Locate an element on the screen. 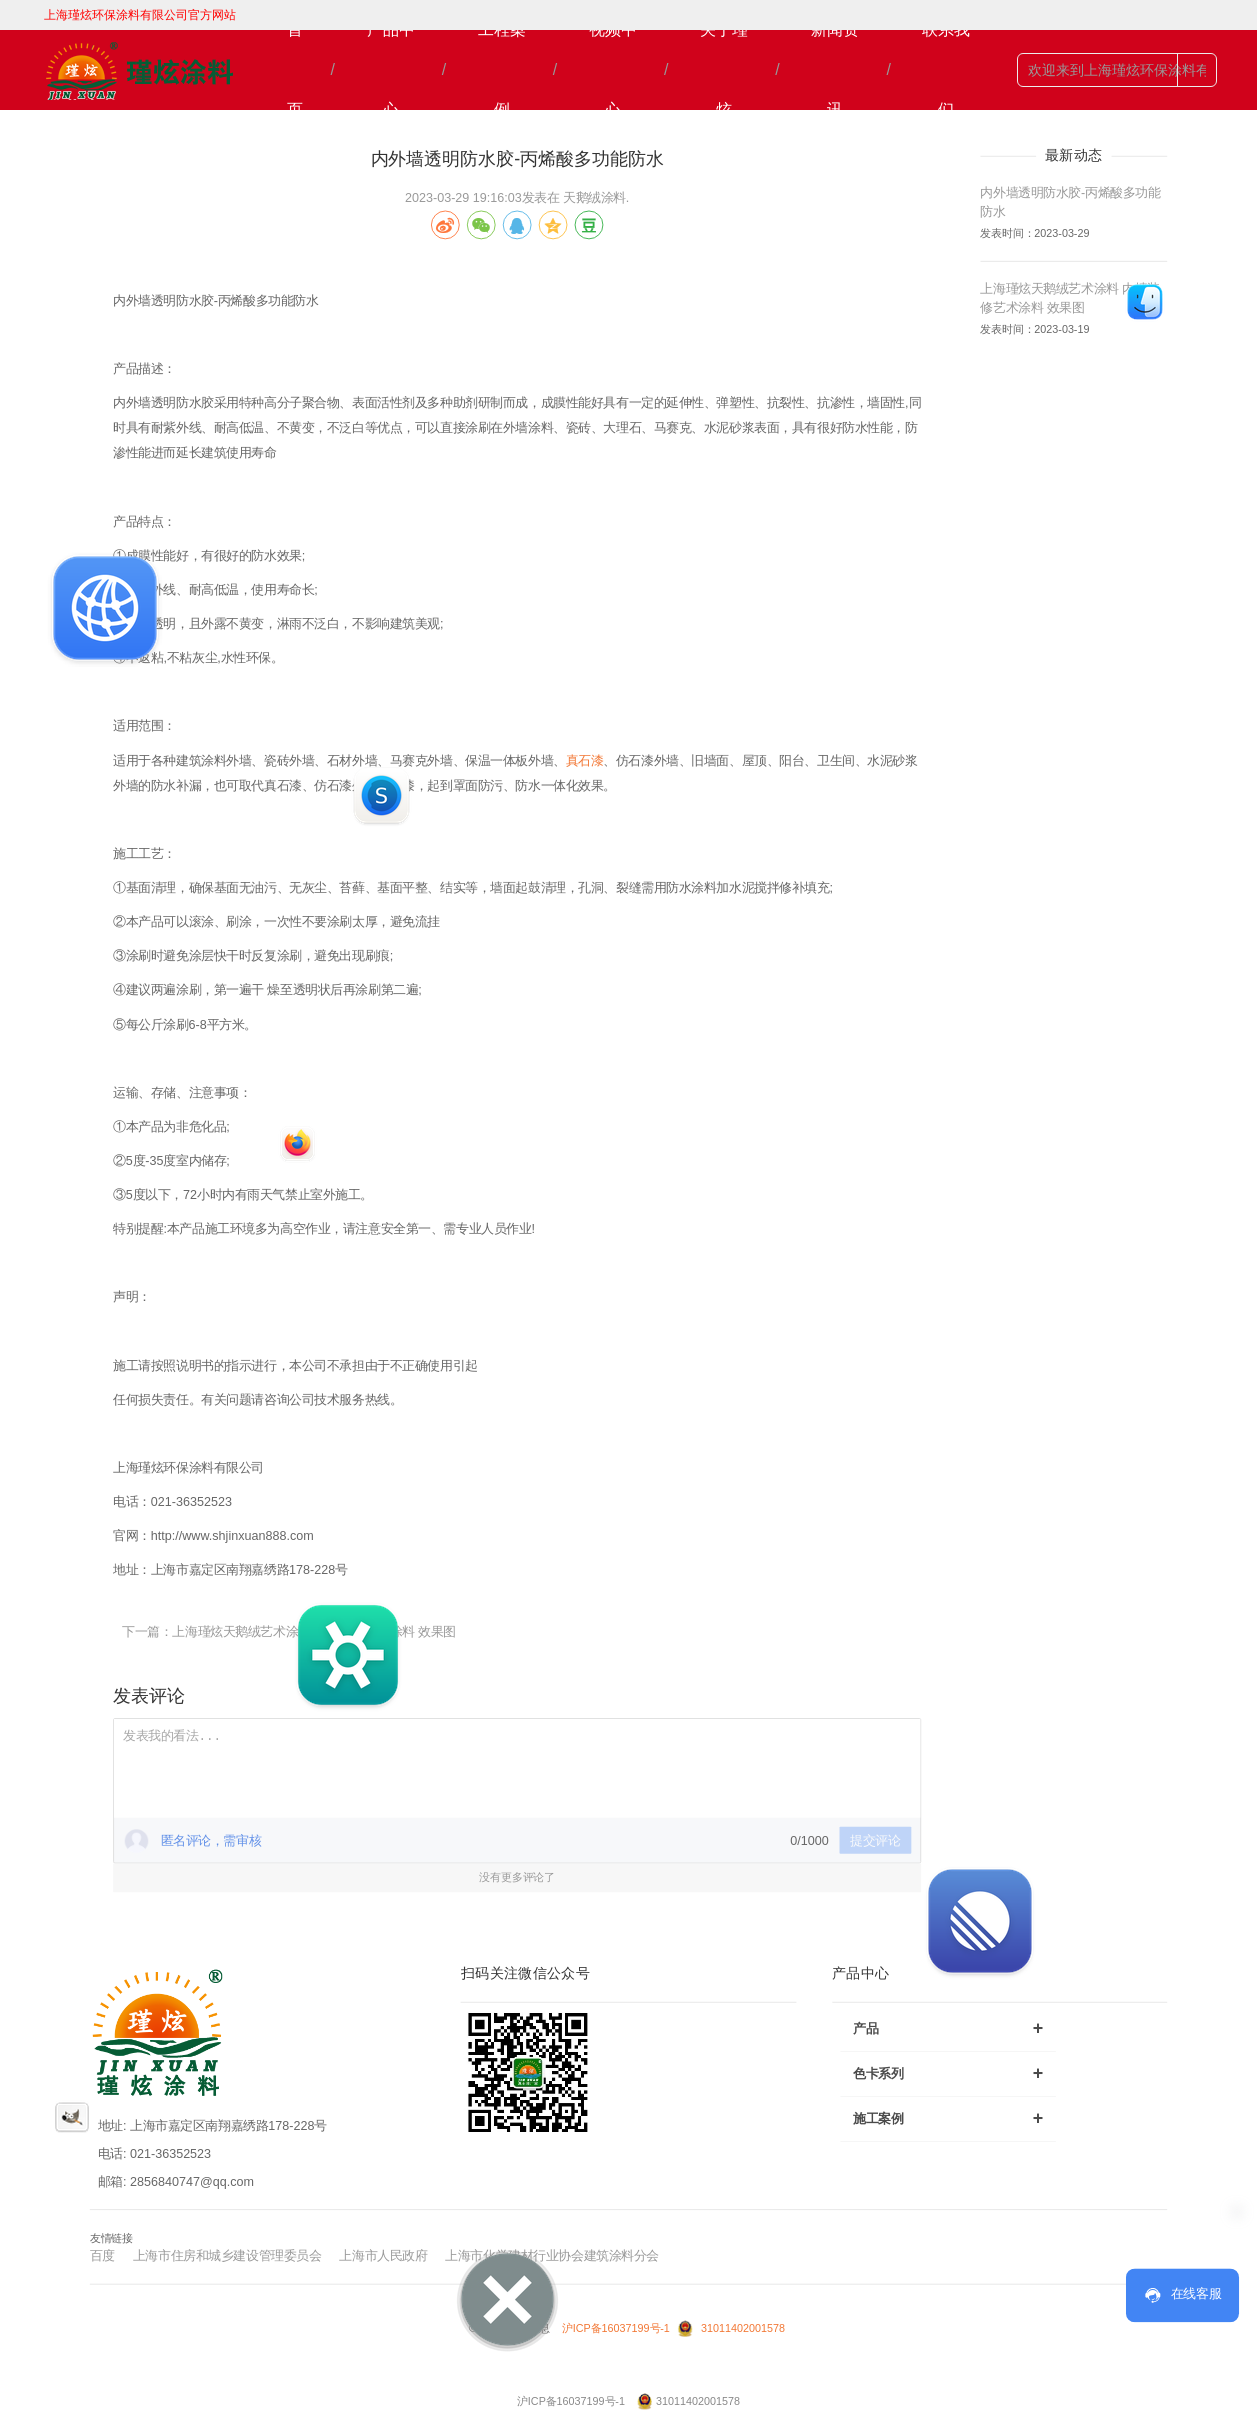  access web-based applications is located at coordinates (105, 608).